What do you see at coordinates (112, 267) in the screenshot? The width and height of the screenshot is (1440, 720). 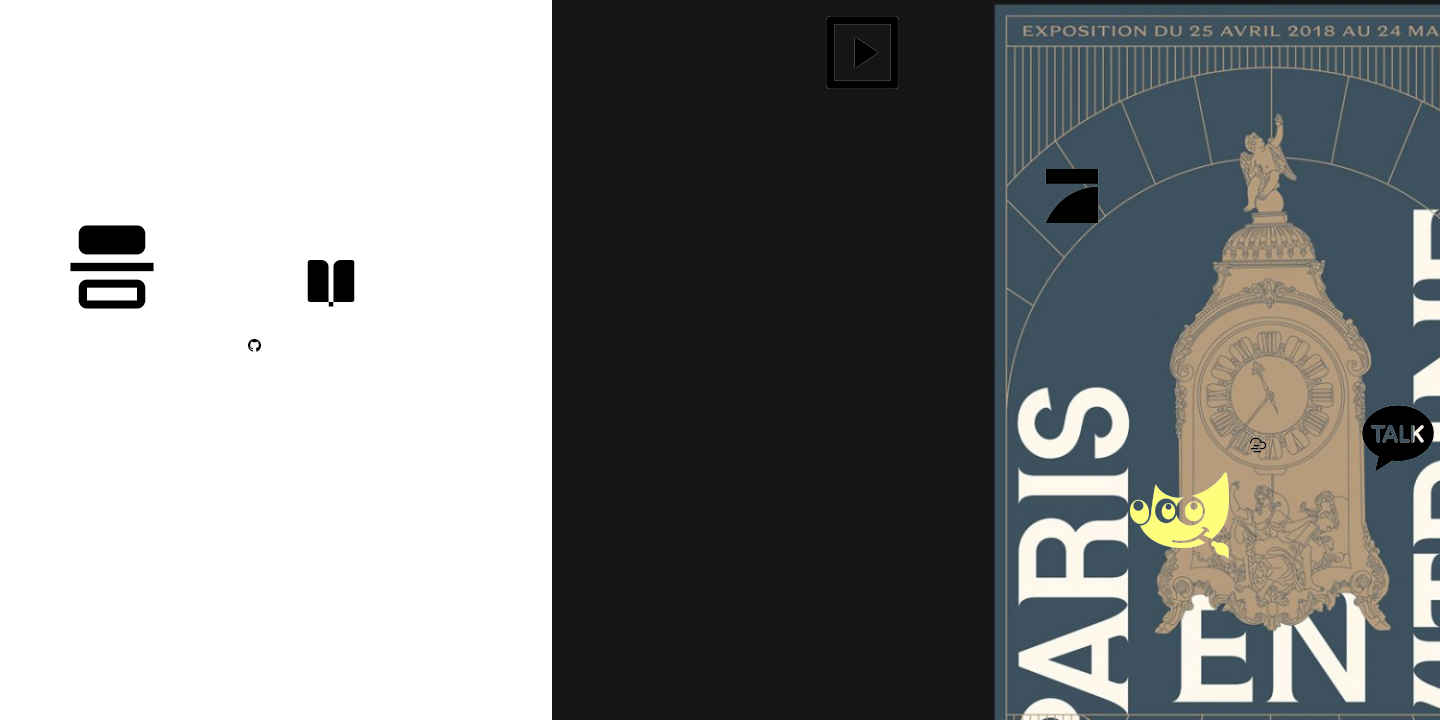 I see `flip content vertically` at bounding box center [112, 267].